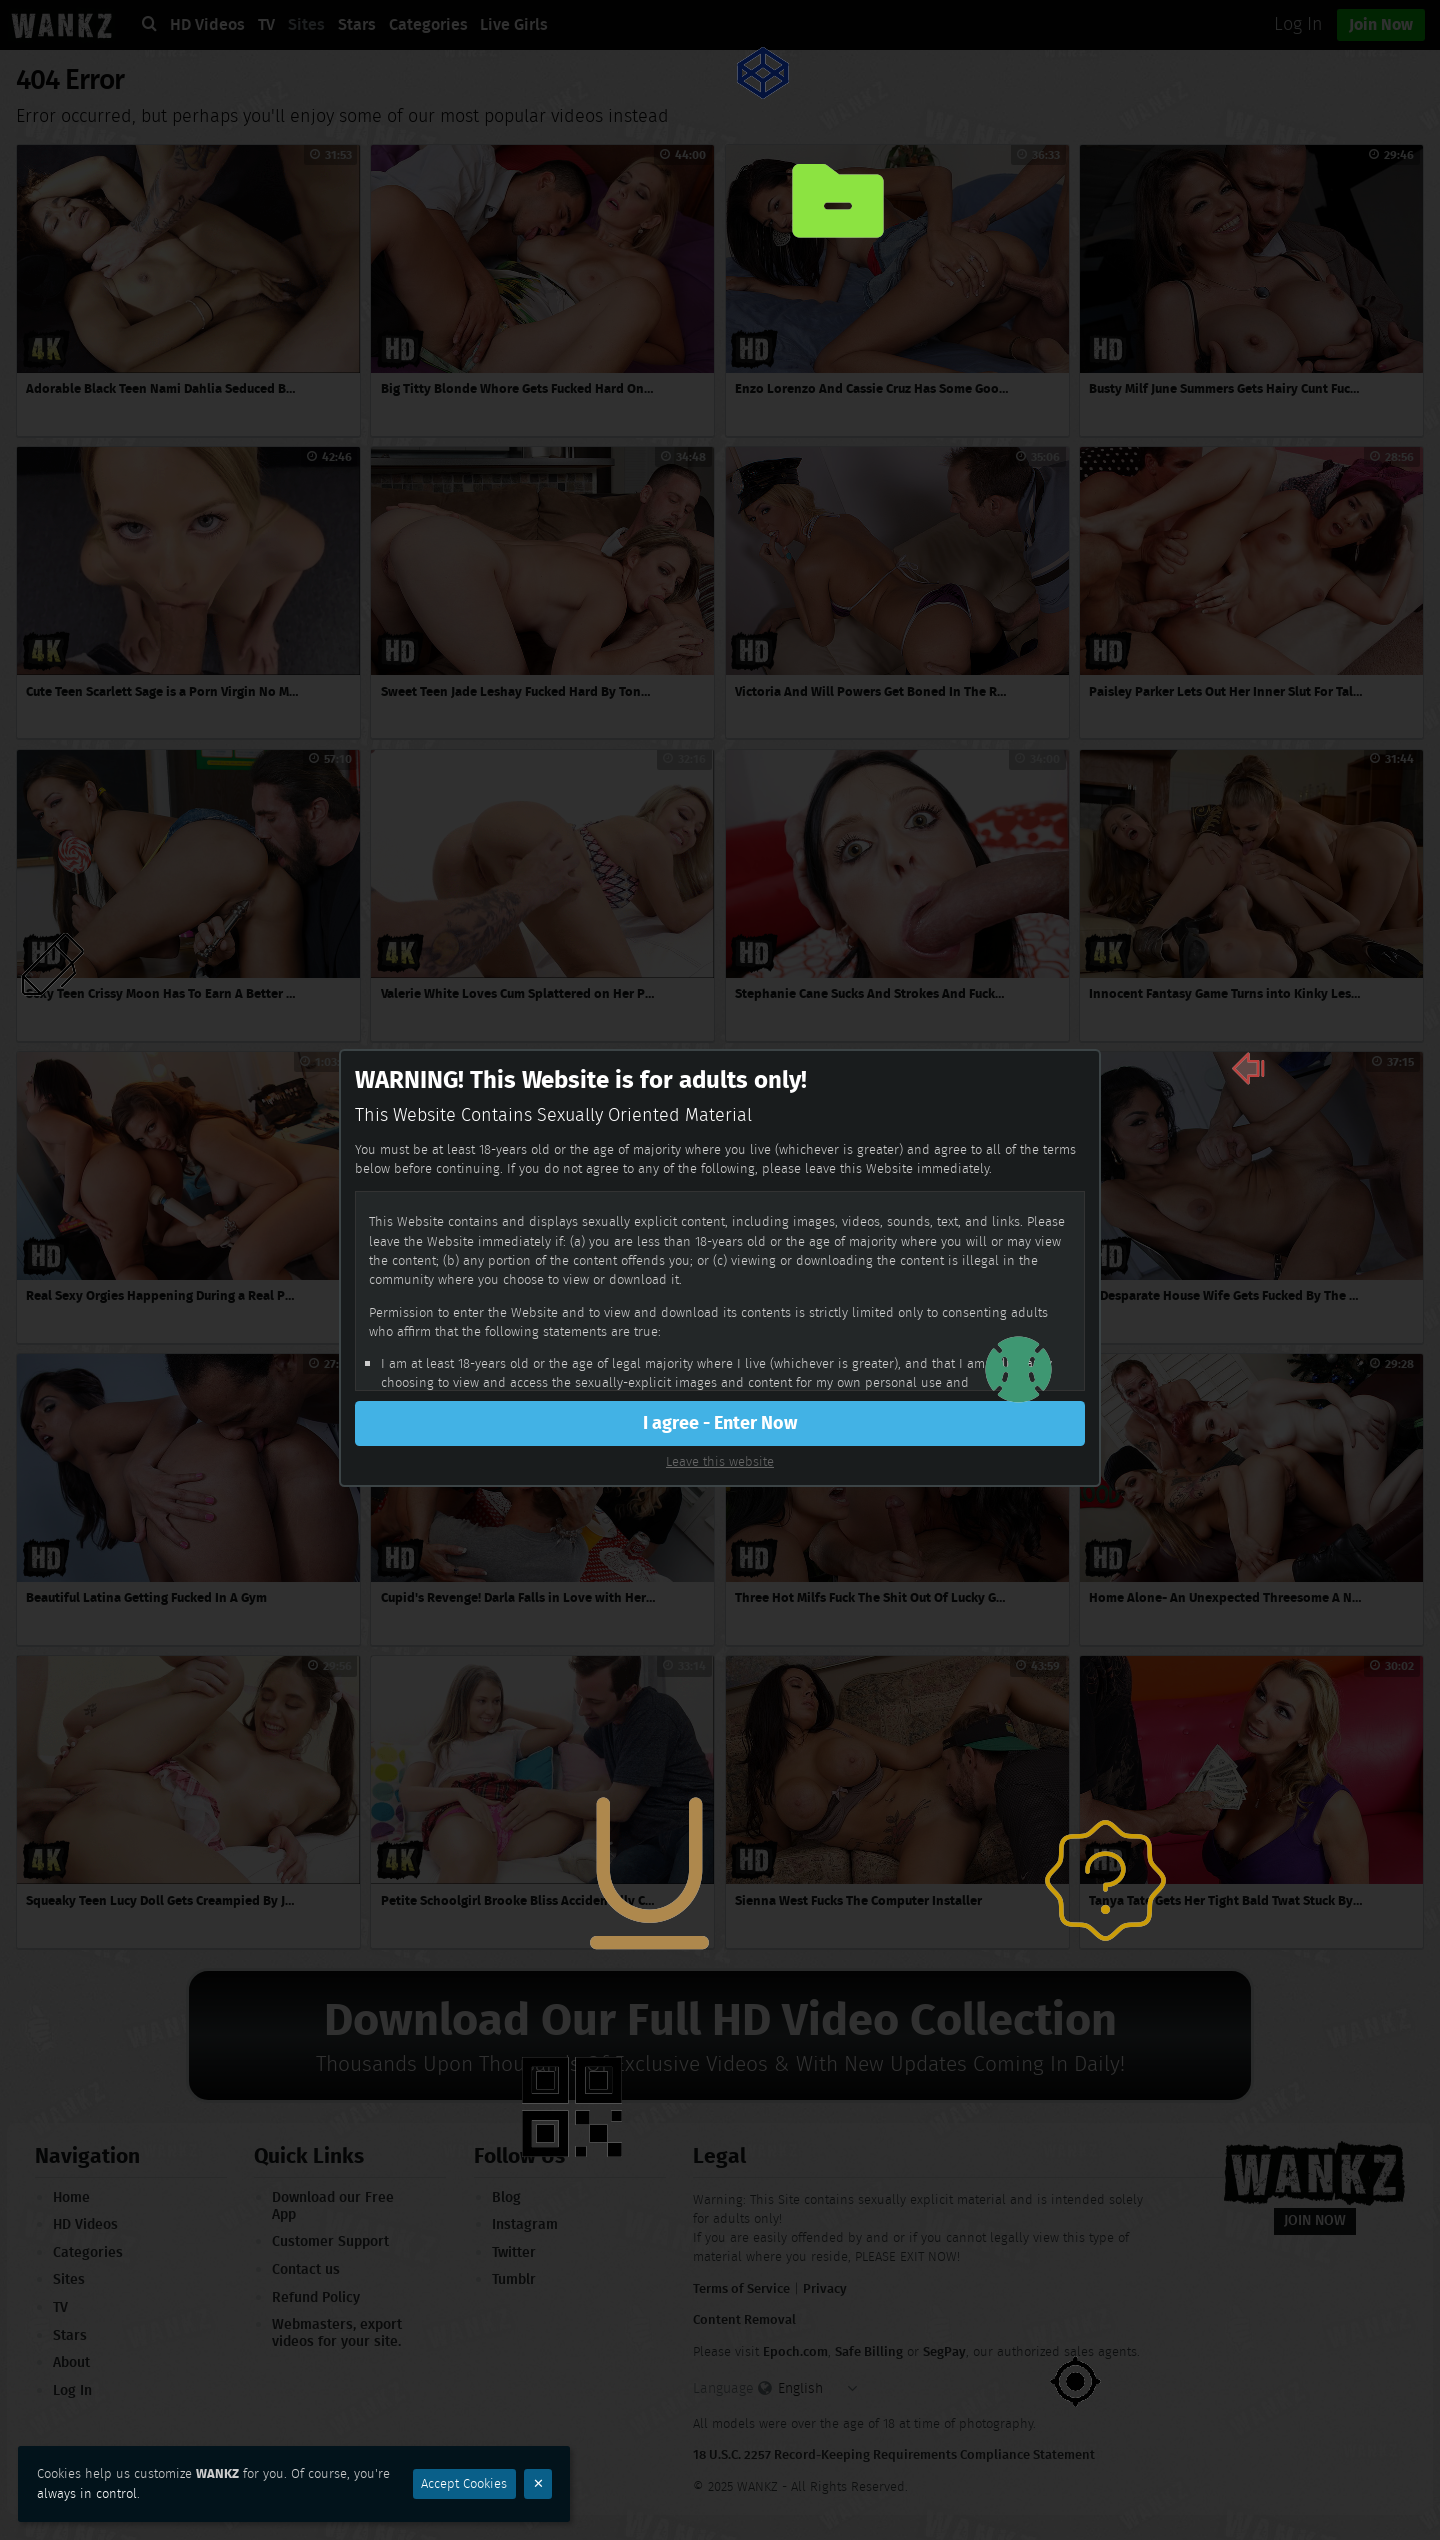 The image size is (1440, 2540). I want to click on access help or FAQ section, so click(1105, 1880).